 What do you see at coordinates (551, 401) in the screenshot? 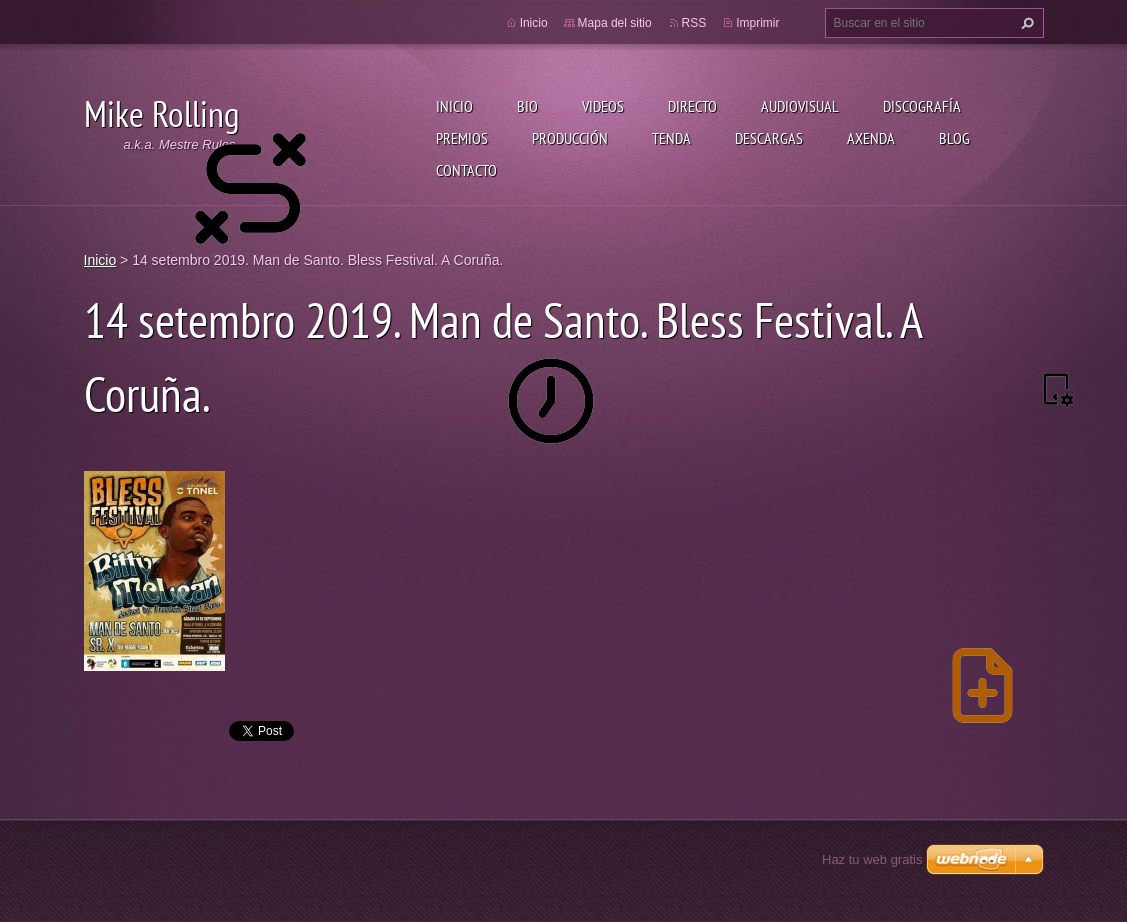
I see `view time or clock settings` at bounding box center [551, 401].